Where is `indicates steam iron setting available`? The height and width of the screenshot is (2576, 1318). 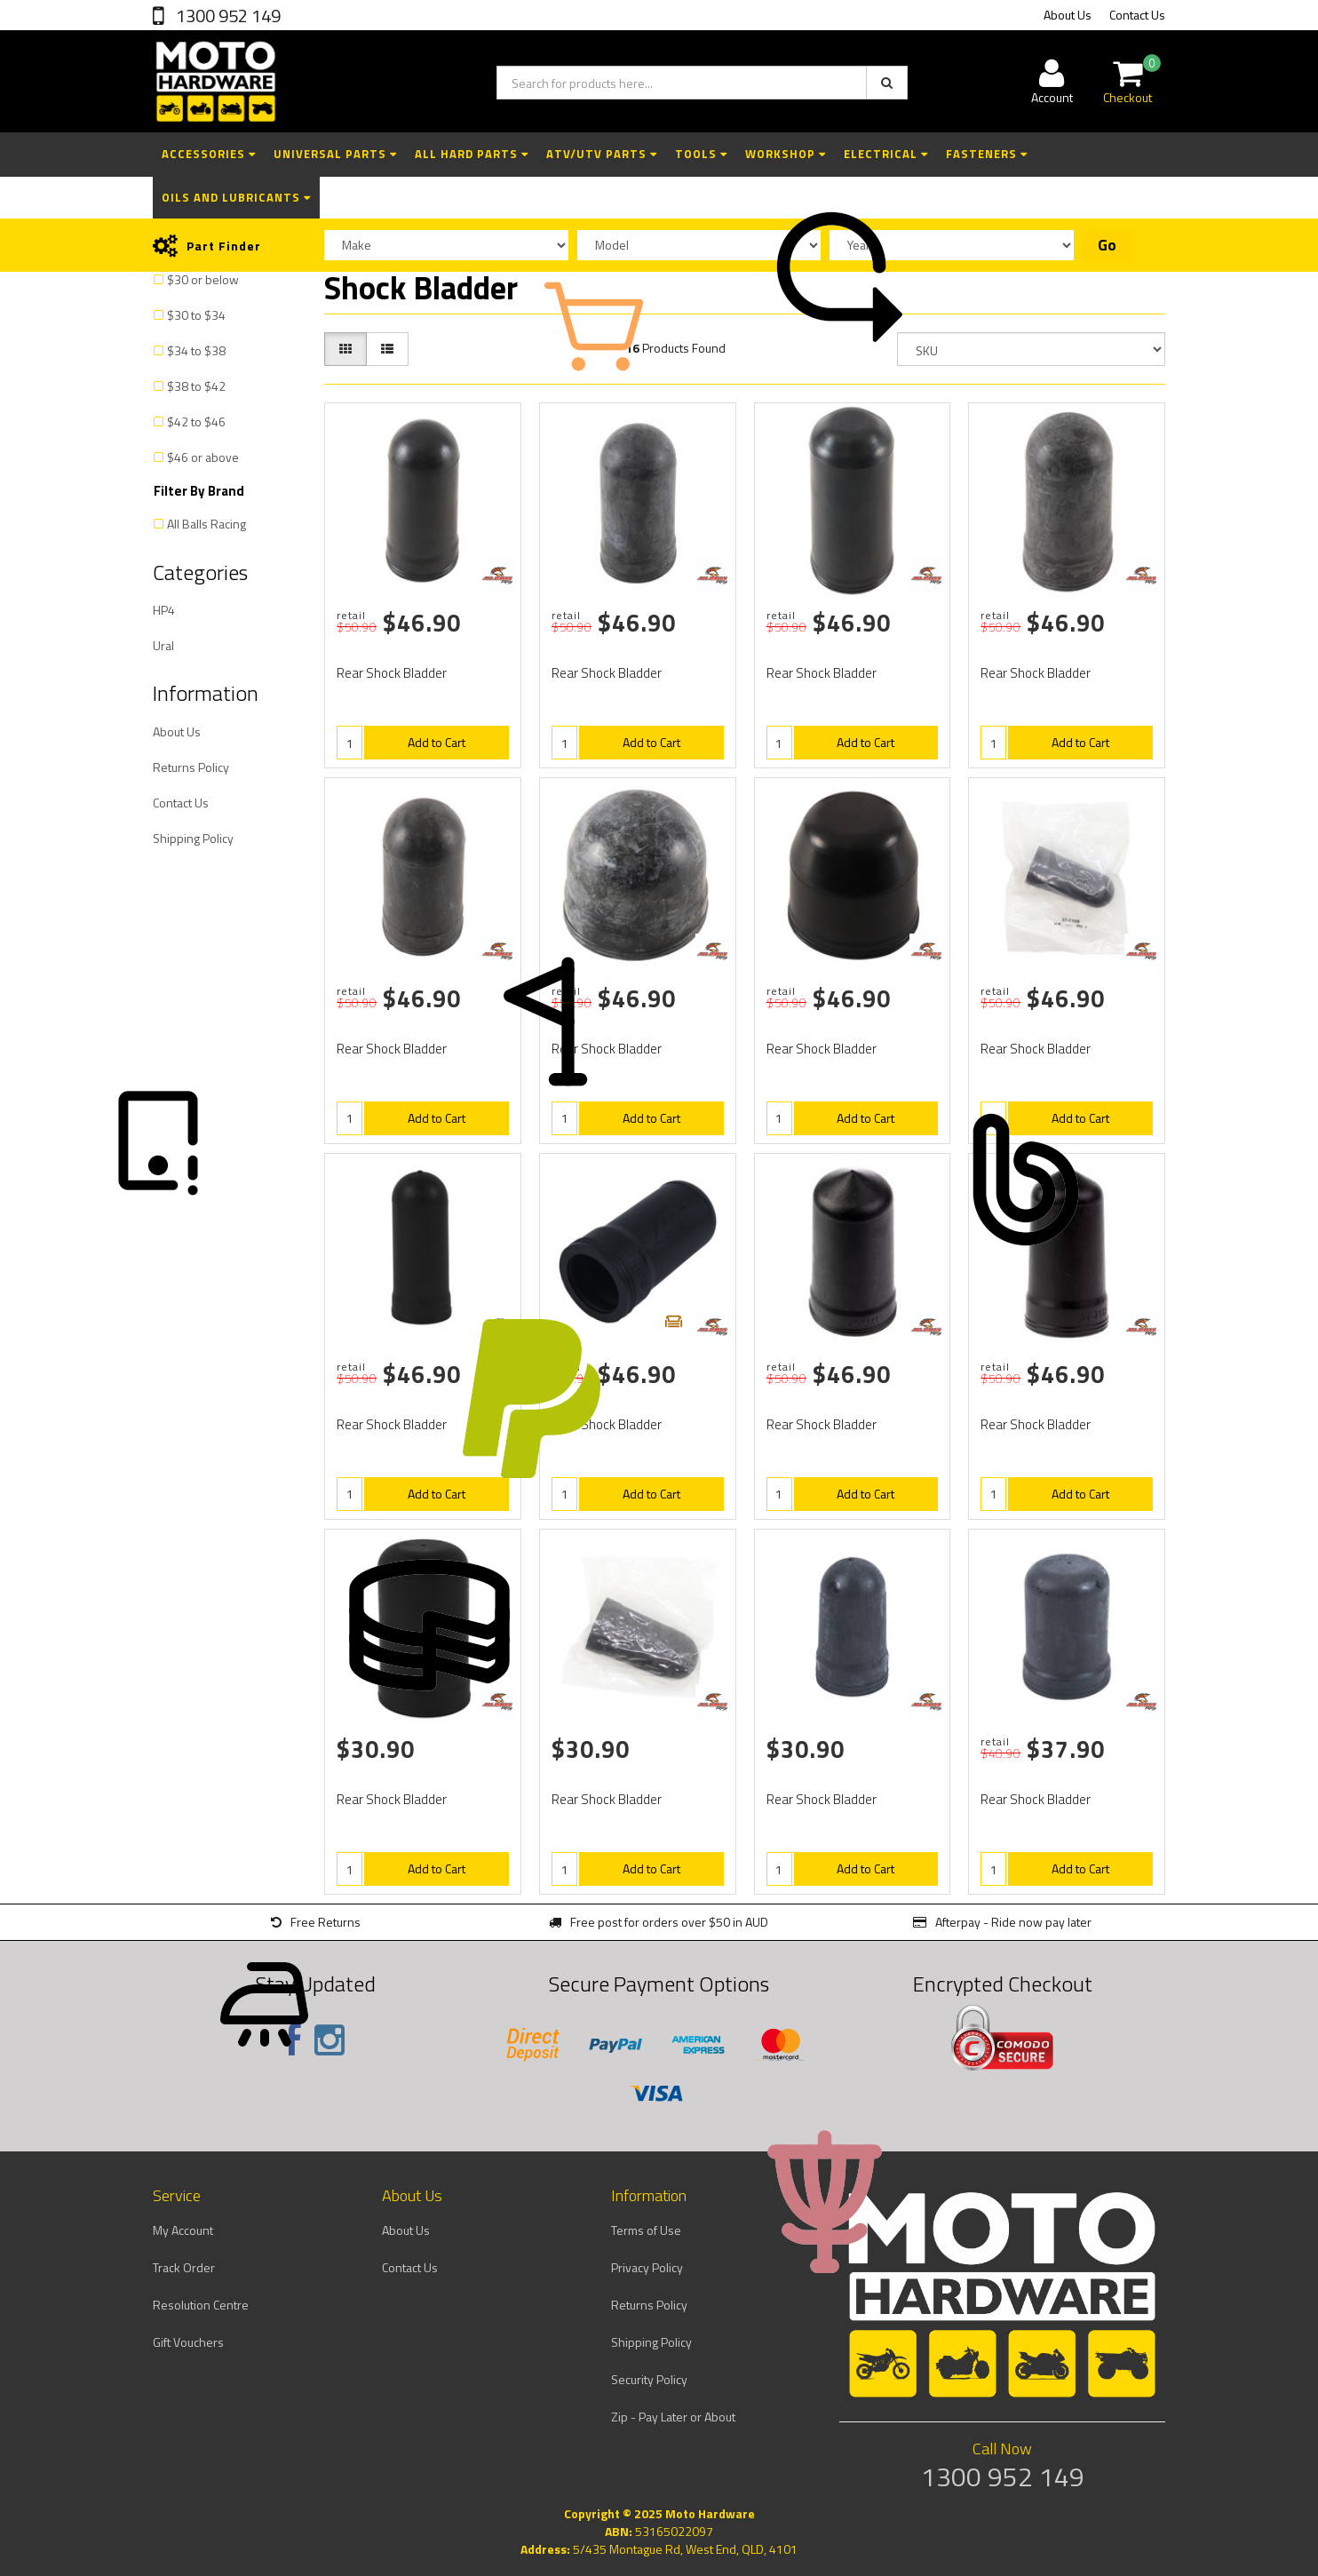
indicates steam iron setting available is located at coordinates (265, 2002).